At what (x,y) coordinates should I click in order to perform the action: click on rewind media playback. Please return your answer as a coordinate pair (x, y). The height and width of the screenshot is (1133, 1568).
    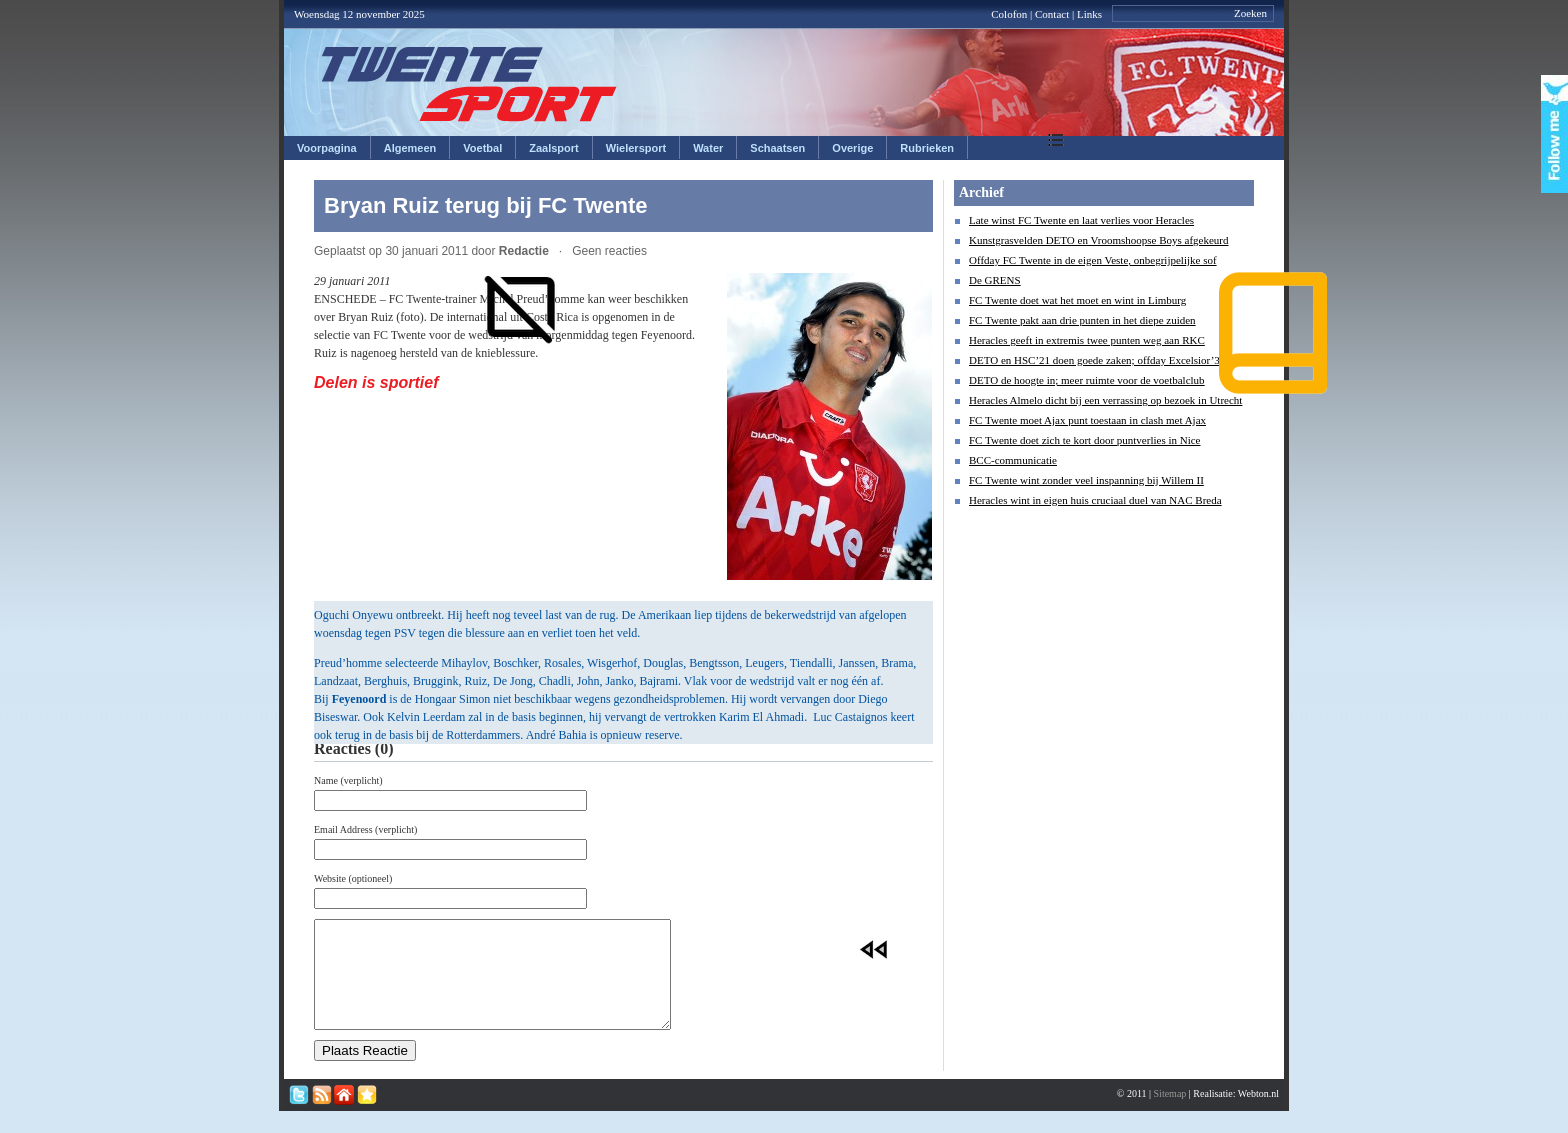
    Looking at the image, I should click on (874, 949).